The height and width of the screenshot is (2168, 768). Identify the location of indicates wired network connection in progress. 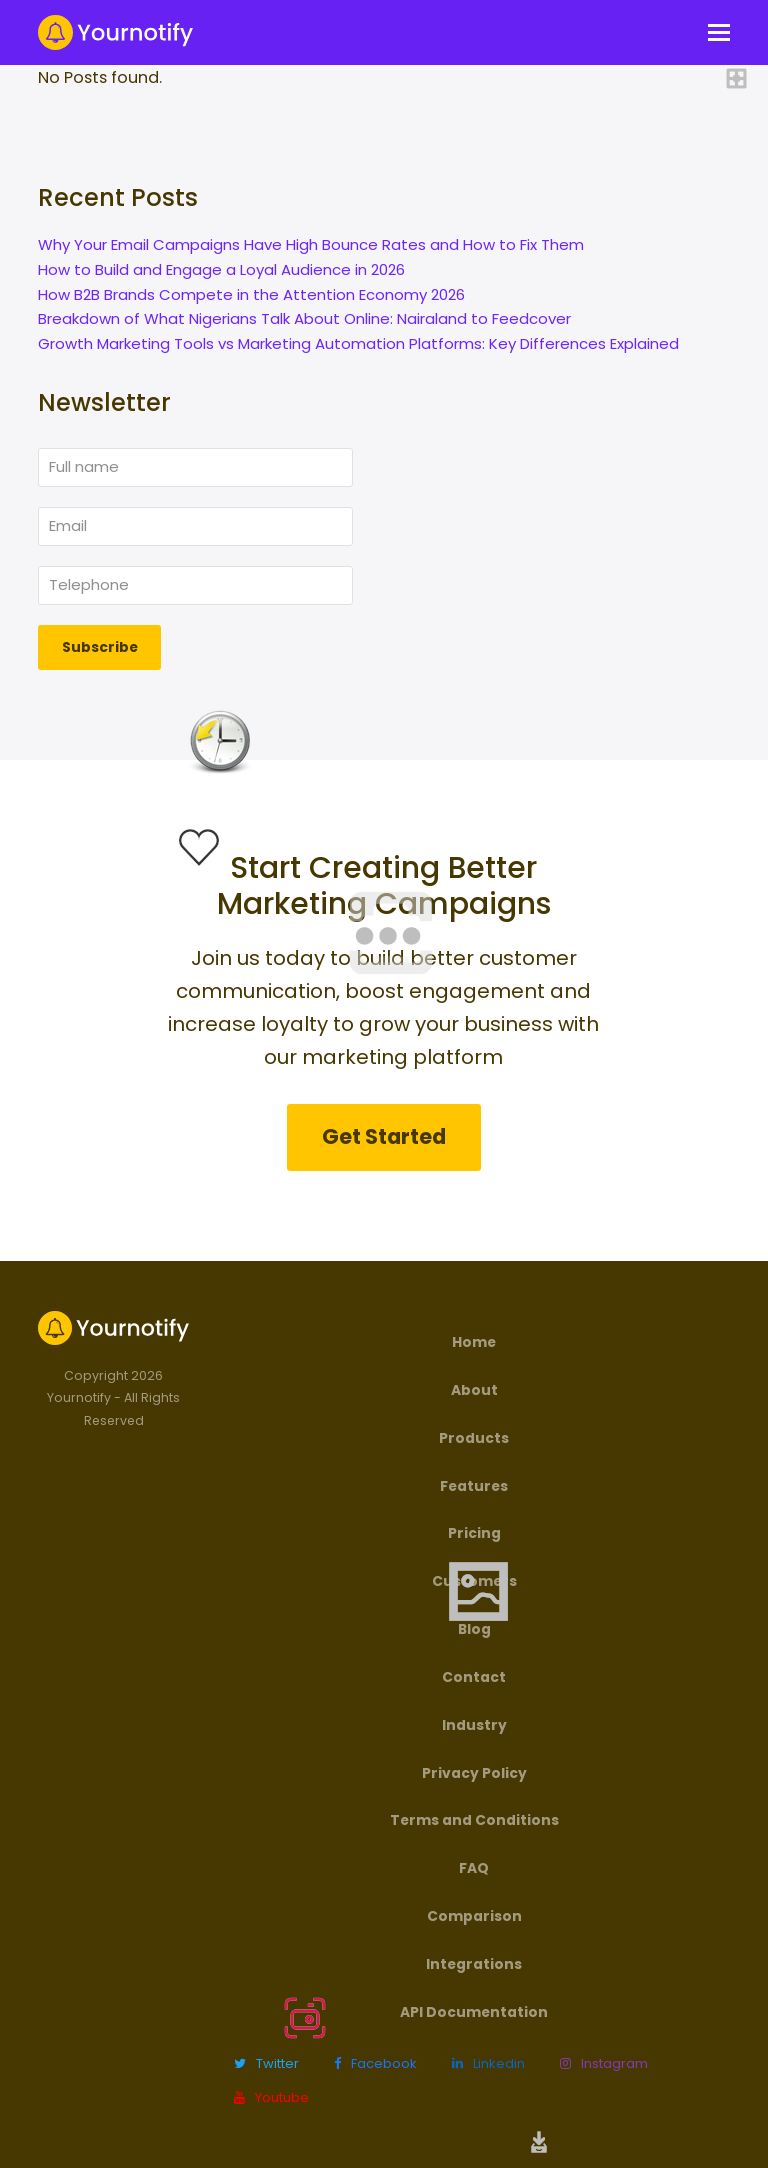
(391, 933).